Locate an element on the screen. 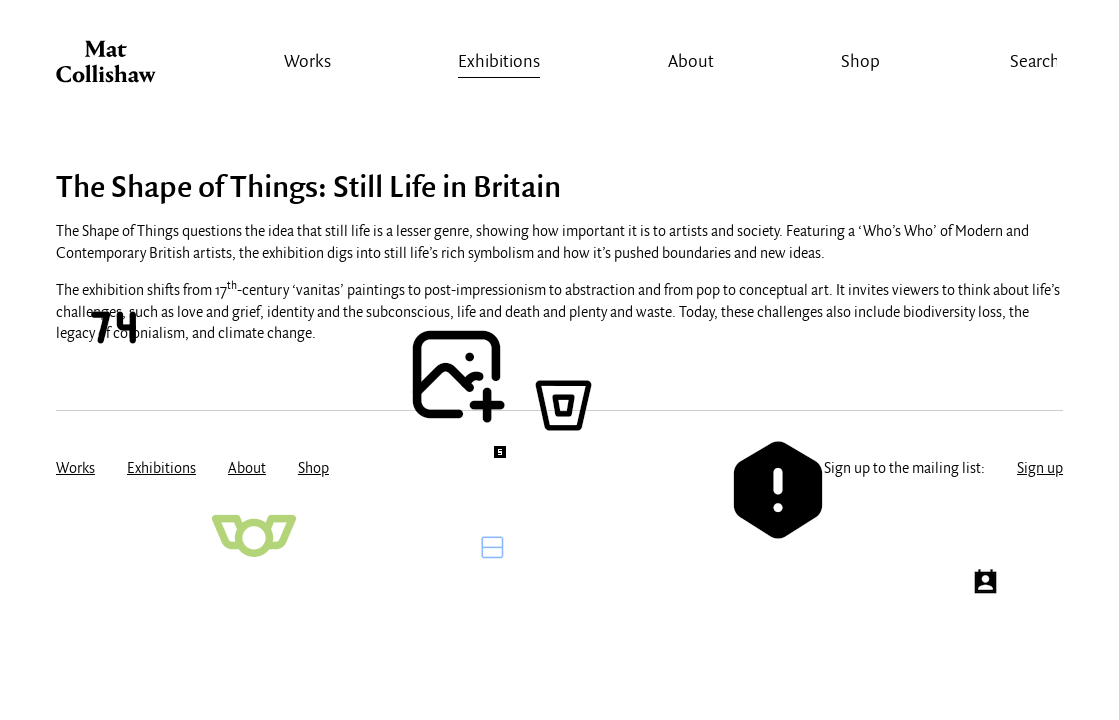 This screenshot has height=720, width=1119. select image filter or preset number 5 is located at coordinates (500, 452).